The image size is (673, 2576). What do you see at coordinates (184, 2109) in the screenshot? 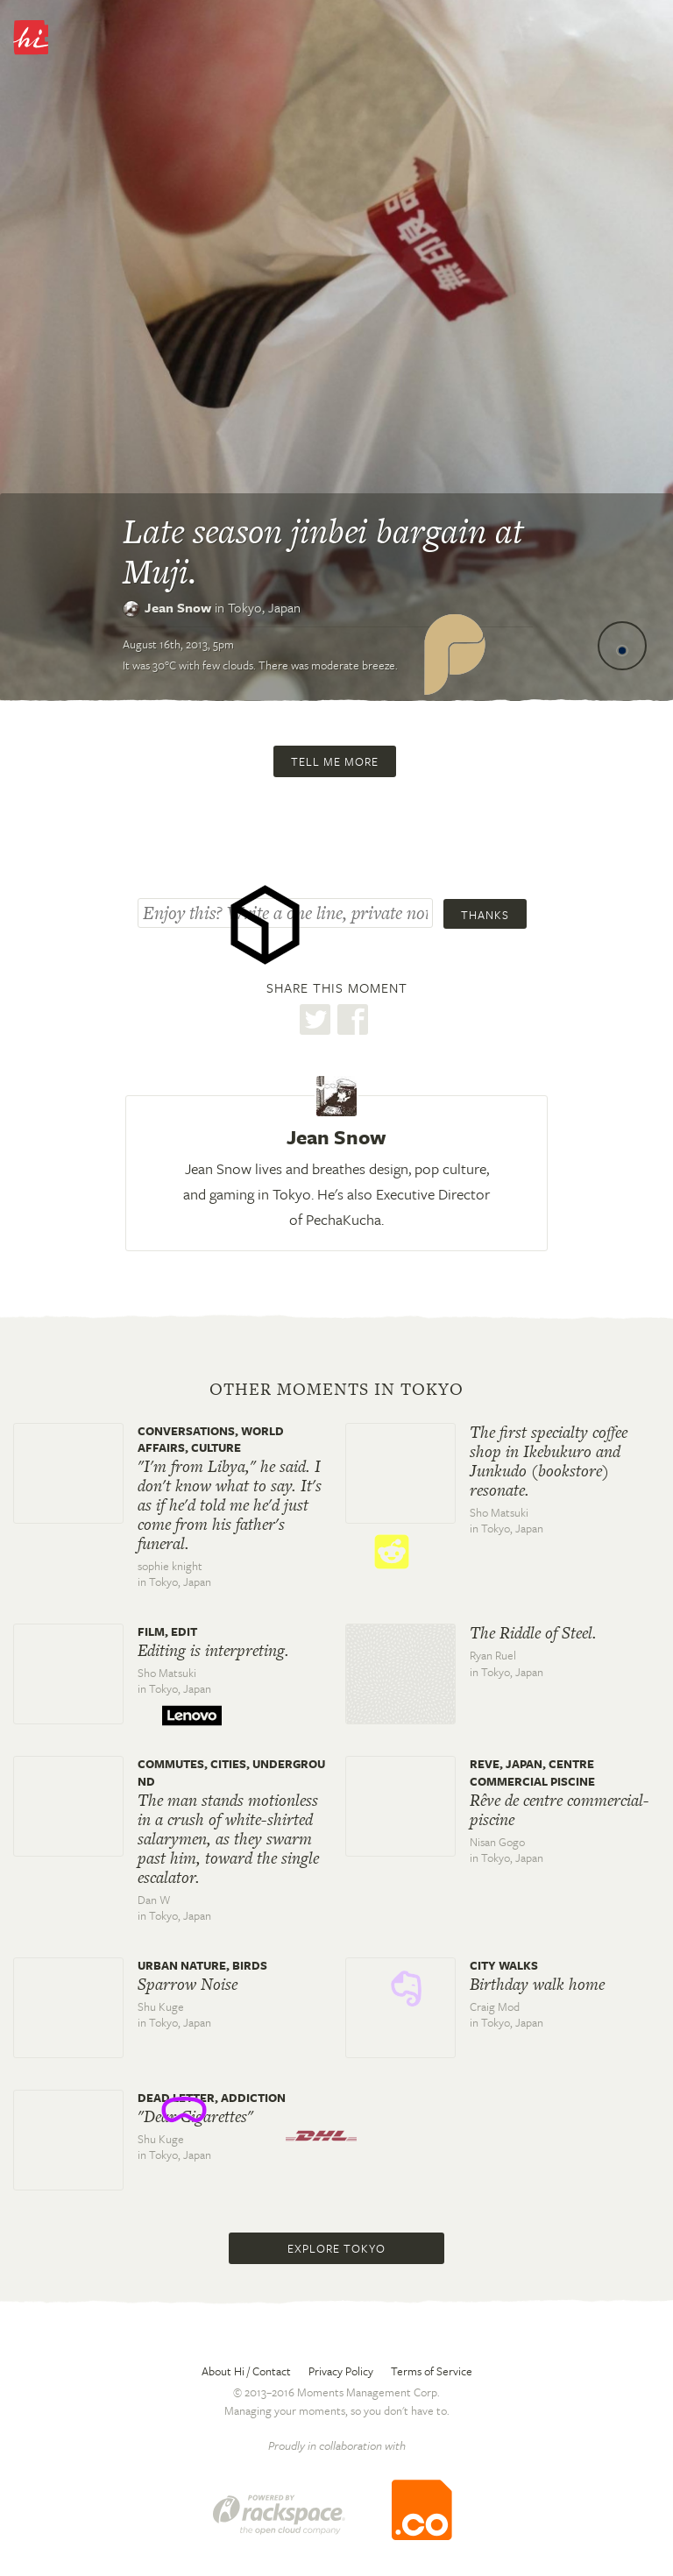
I see `access virtual reality or immersive mode` at bounding box center [184, 2109].